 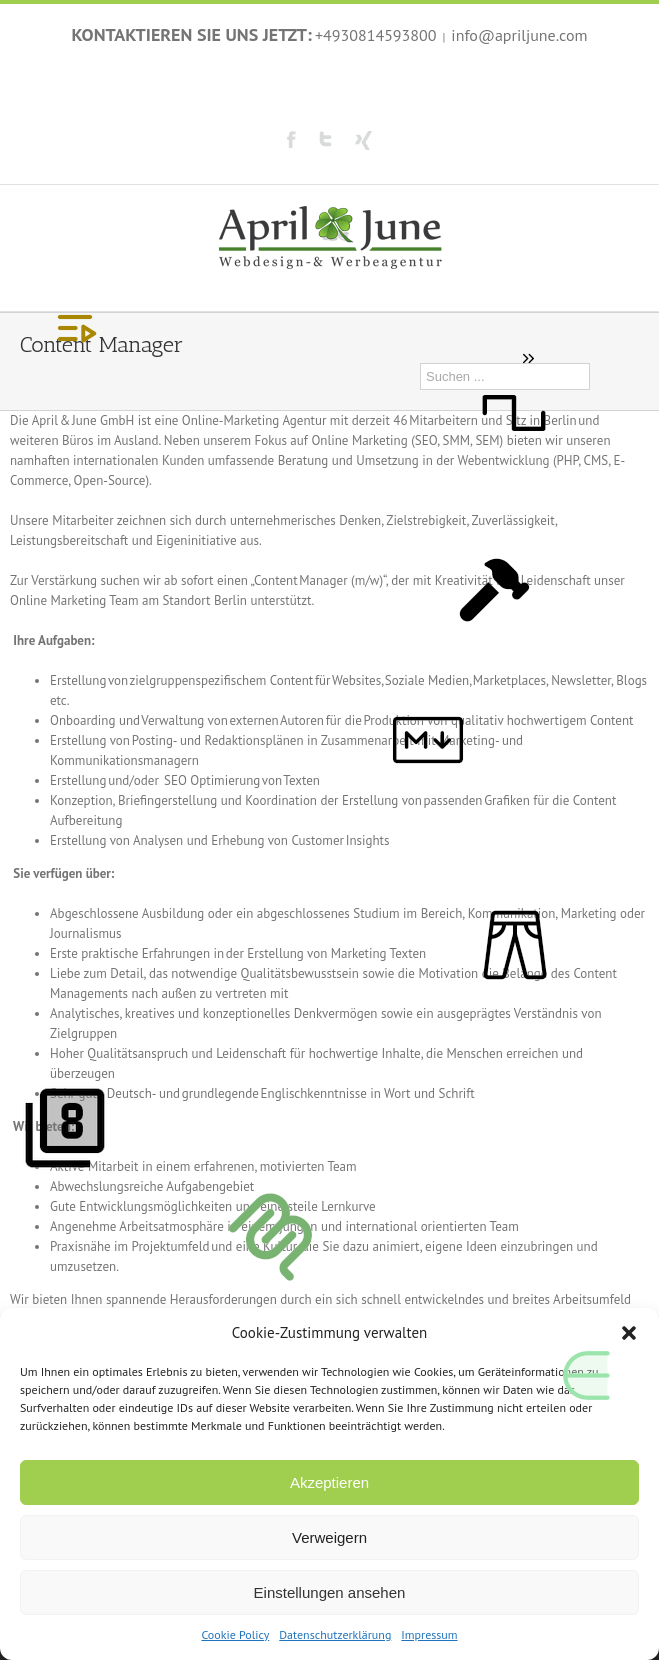 I want to click on toggle square wave audio signal, so click(x=514, y=413).